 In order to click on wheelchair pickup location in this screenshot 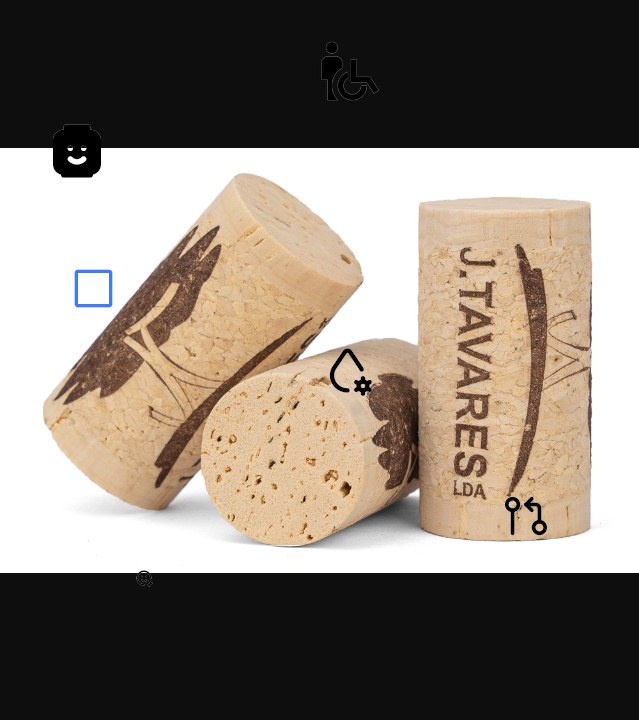, I will do `click(348, 71)`.